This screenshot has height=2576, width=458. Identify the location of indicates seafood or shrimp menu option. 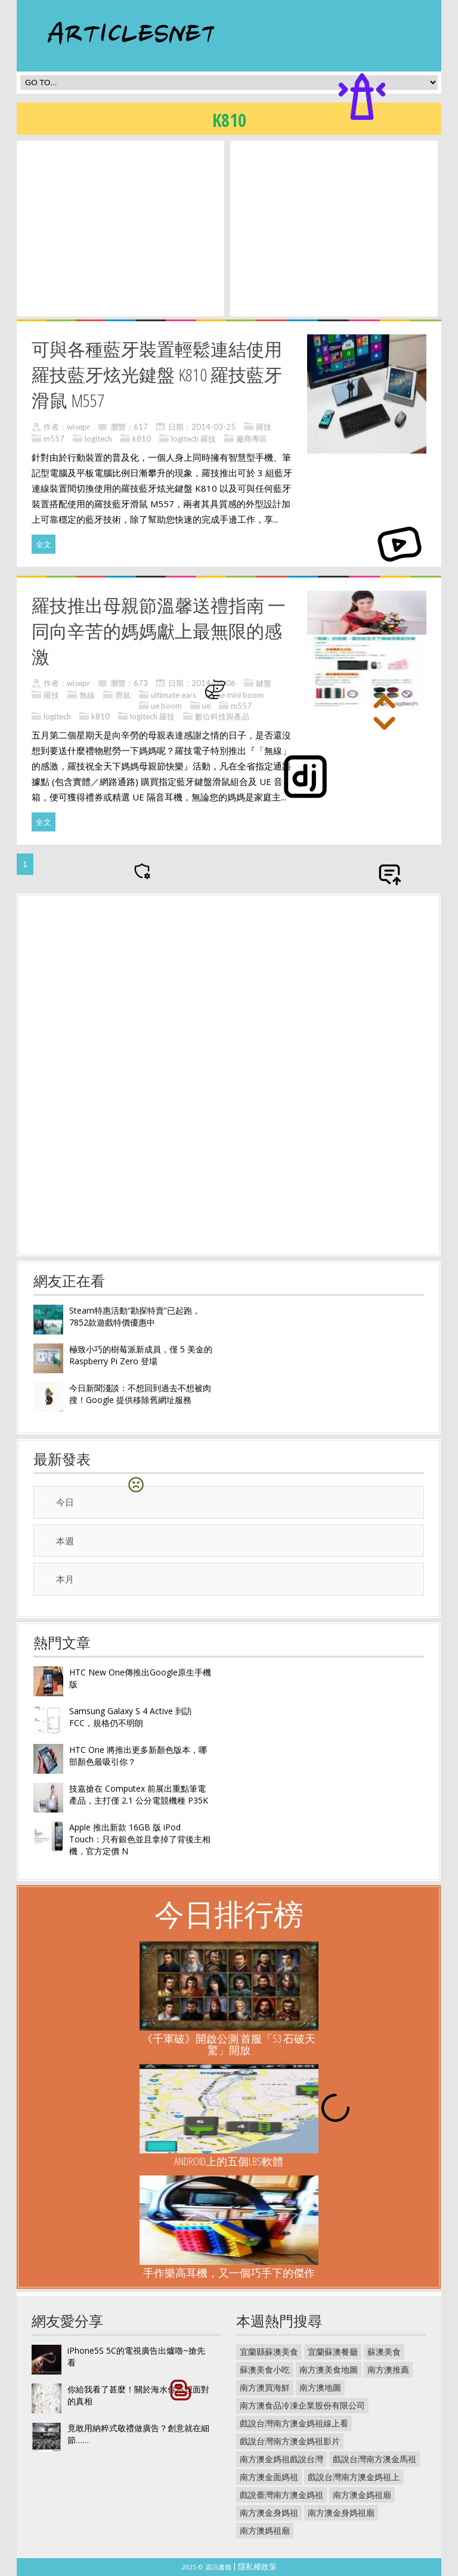
(215, 690).